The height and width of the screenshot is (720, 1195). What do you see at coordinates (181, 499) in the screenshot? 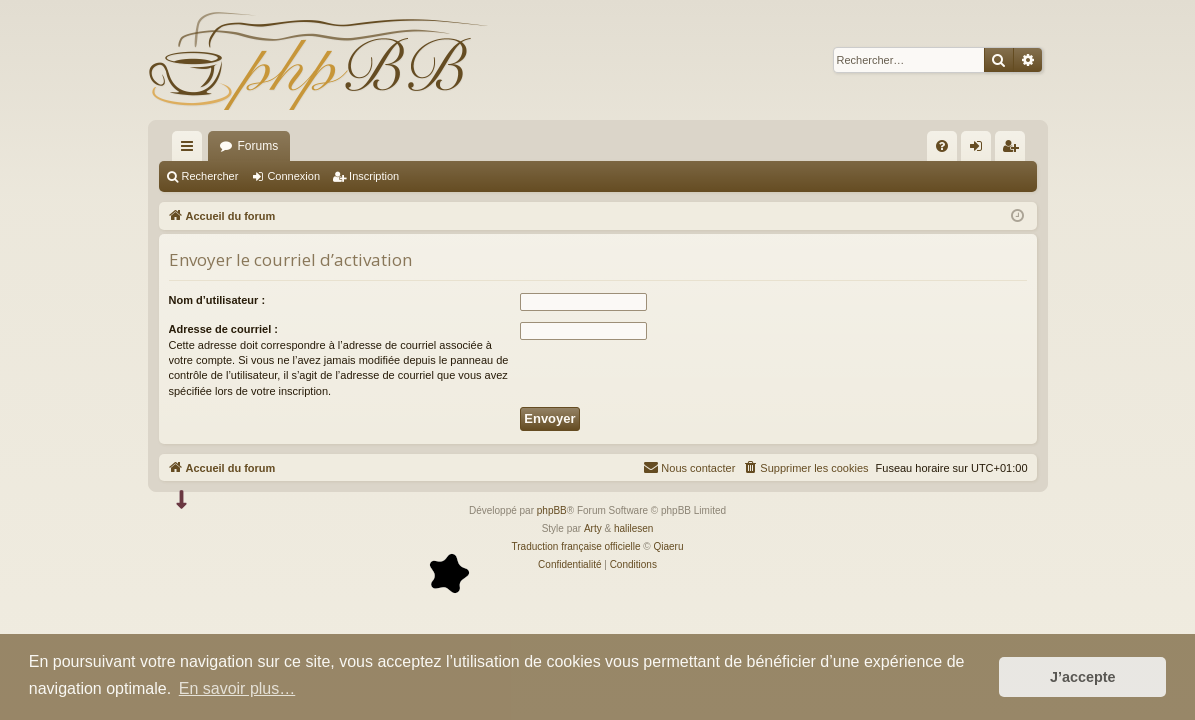
I see `scroll down or view more content` at bounding box center [181, 499].